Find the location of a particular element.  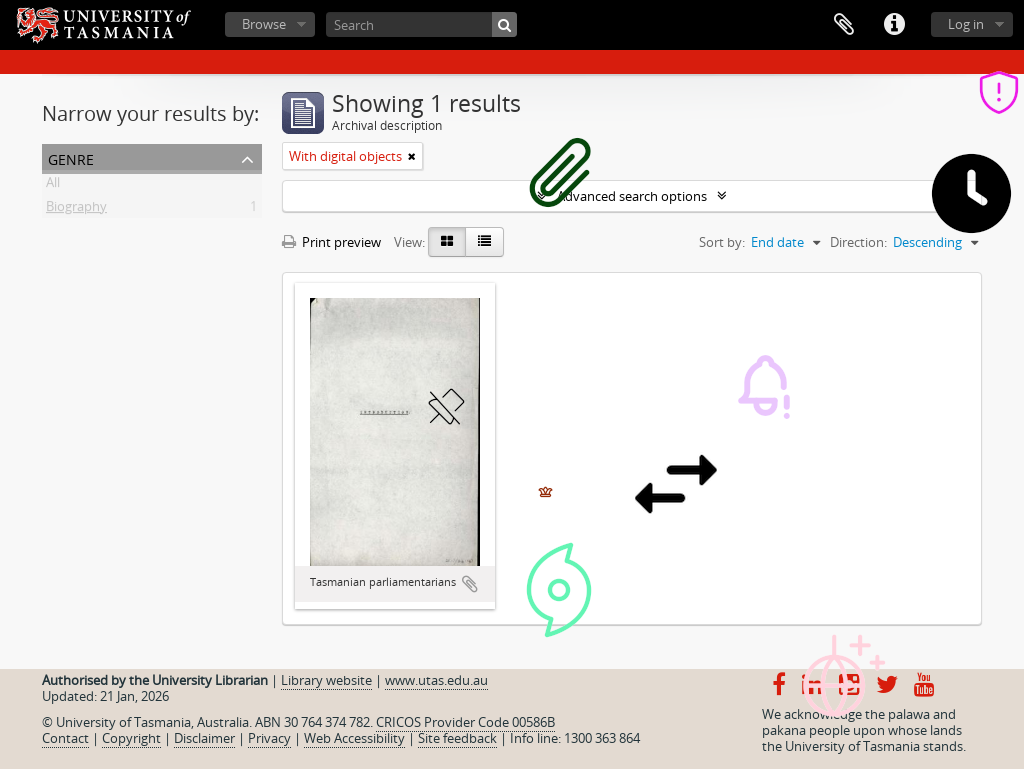

unpin an item from its current location is located at coordinates (445, 408).